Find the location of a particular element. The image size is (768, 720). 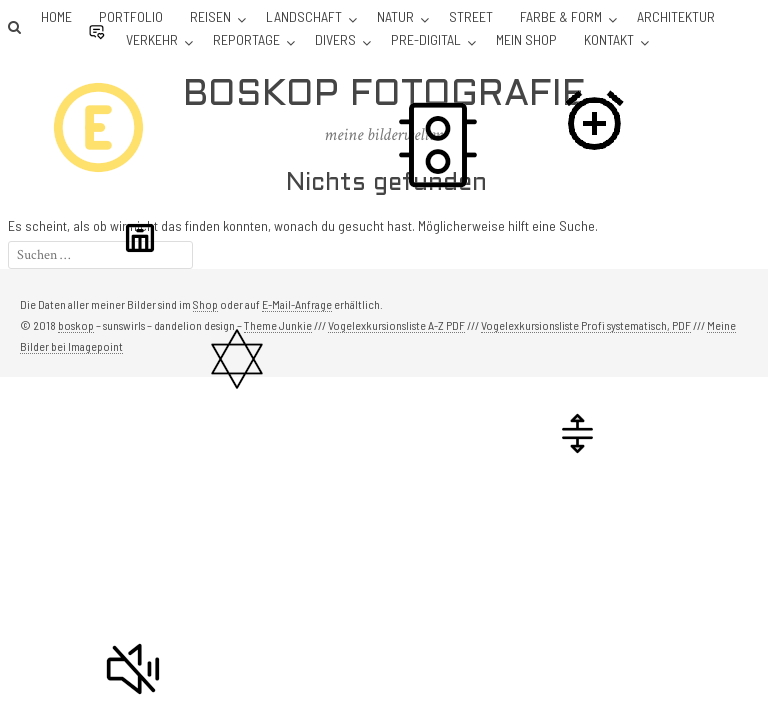

view liked or favorited messages is located at coordinates (96, 31).